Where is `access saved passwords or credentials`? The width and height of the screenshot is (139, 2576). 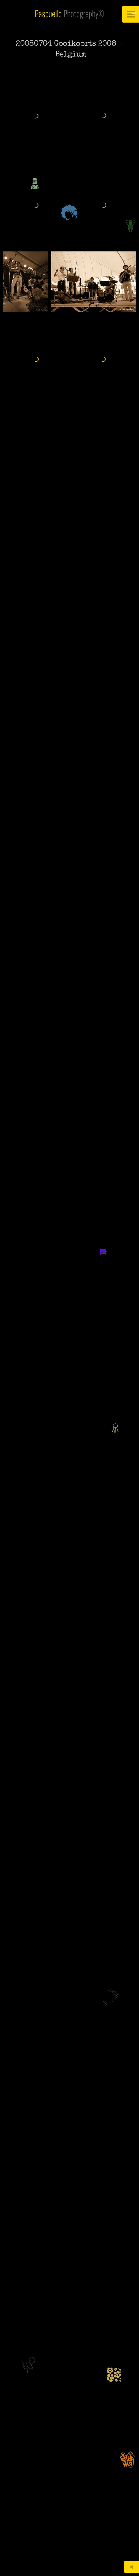
access saved passwords or credentials is located at coordinates (115, 1428).